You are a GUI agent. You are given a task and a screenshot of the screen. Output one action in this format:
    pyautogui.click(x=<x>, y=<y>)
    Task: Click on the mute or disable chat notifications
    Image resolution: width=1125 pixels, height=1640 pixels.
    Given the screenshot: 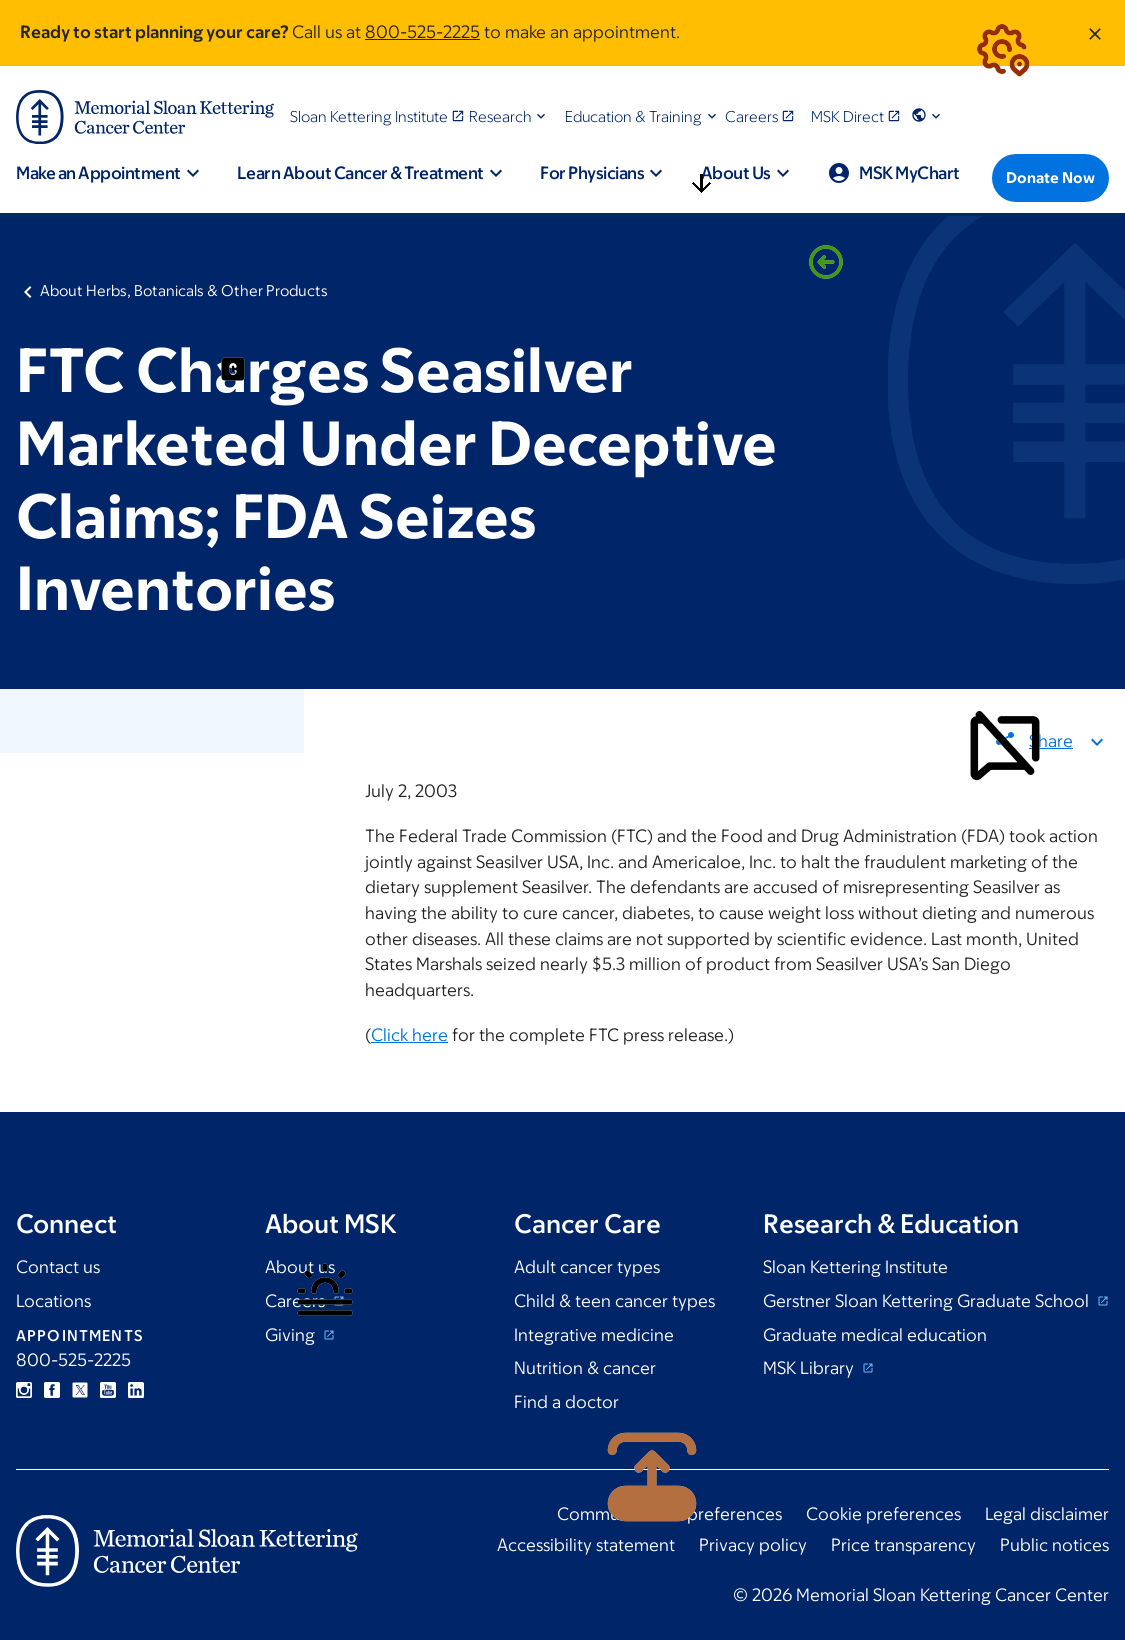 What is the action you would take?
    pyautogui.click(x=1005, y=743)
    